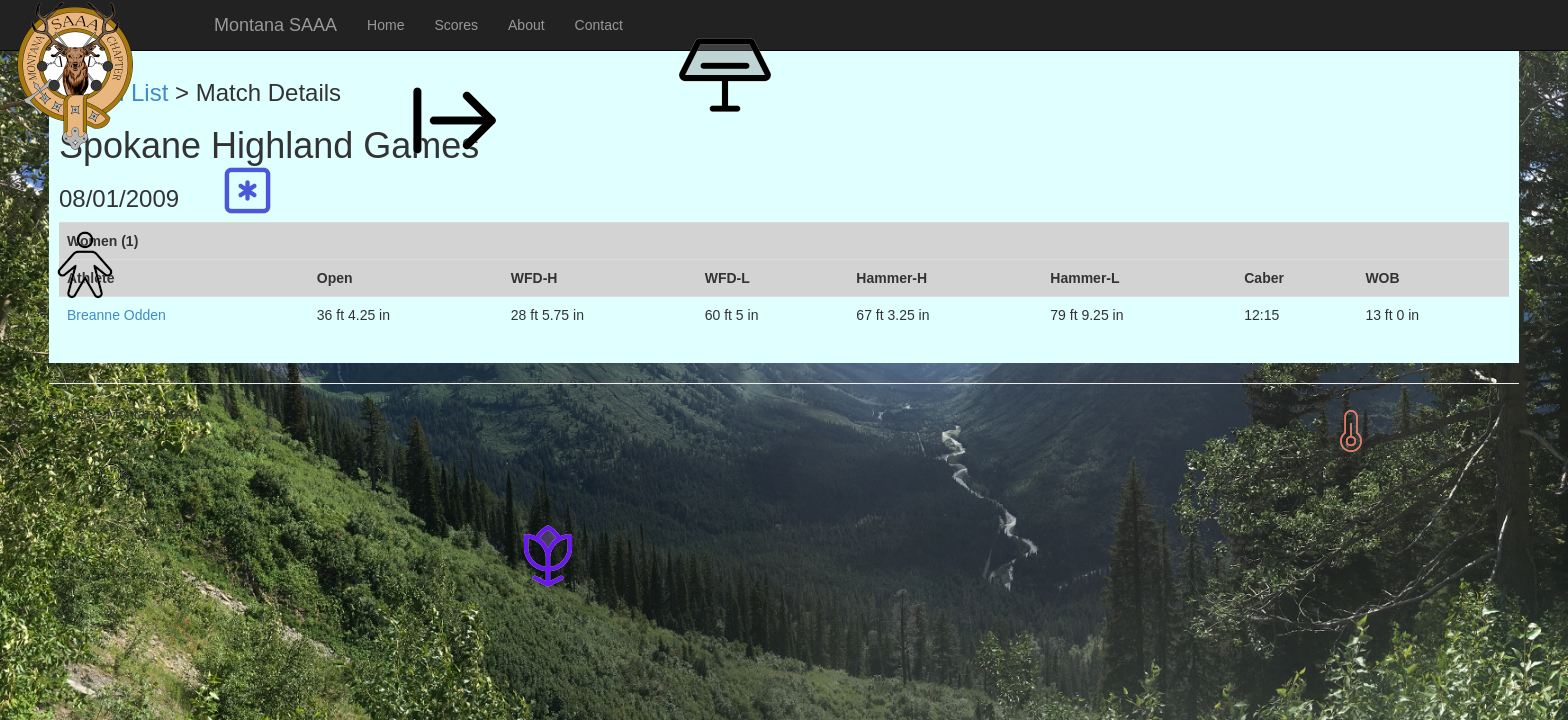 Image resolution: width=1568 pixels, height=720 pixels. I want to click on enter a password or passcode field, so click(247, 190).